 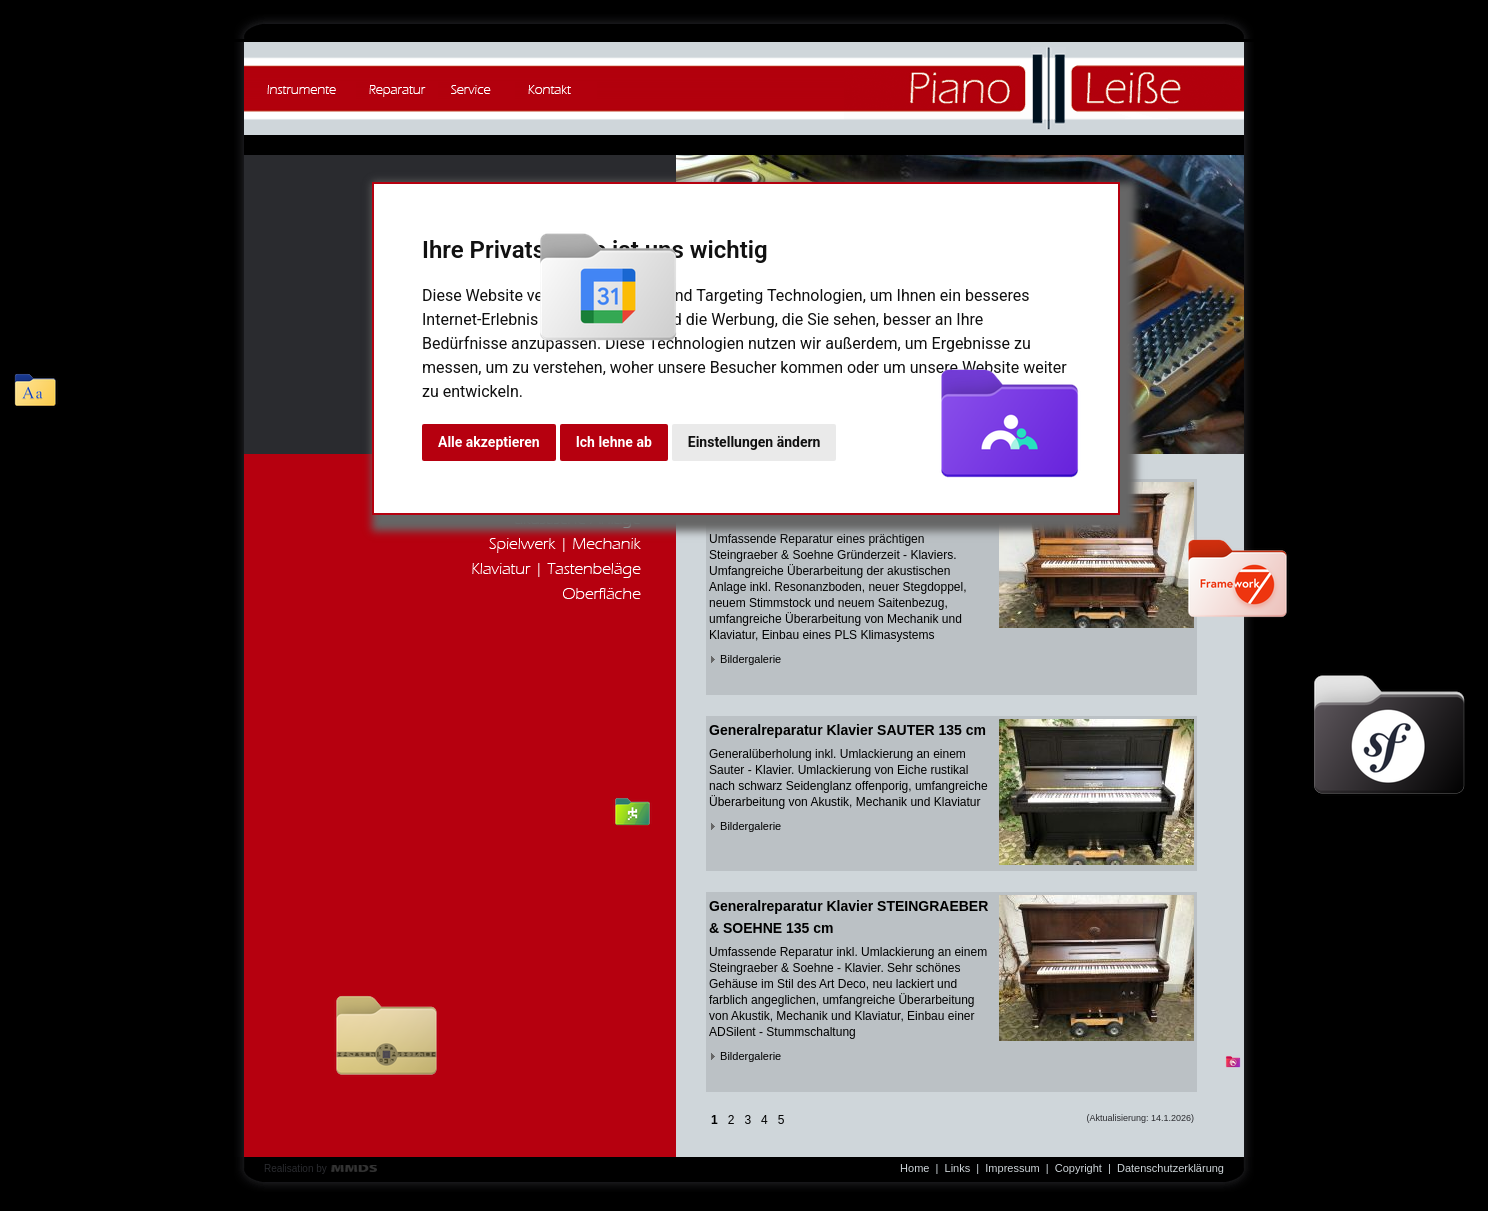 I want to click on open framework7 project folder, so click(x=1237, y=581).